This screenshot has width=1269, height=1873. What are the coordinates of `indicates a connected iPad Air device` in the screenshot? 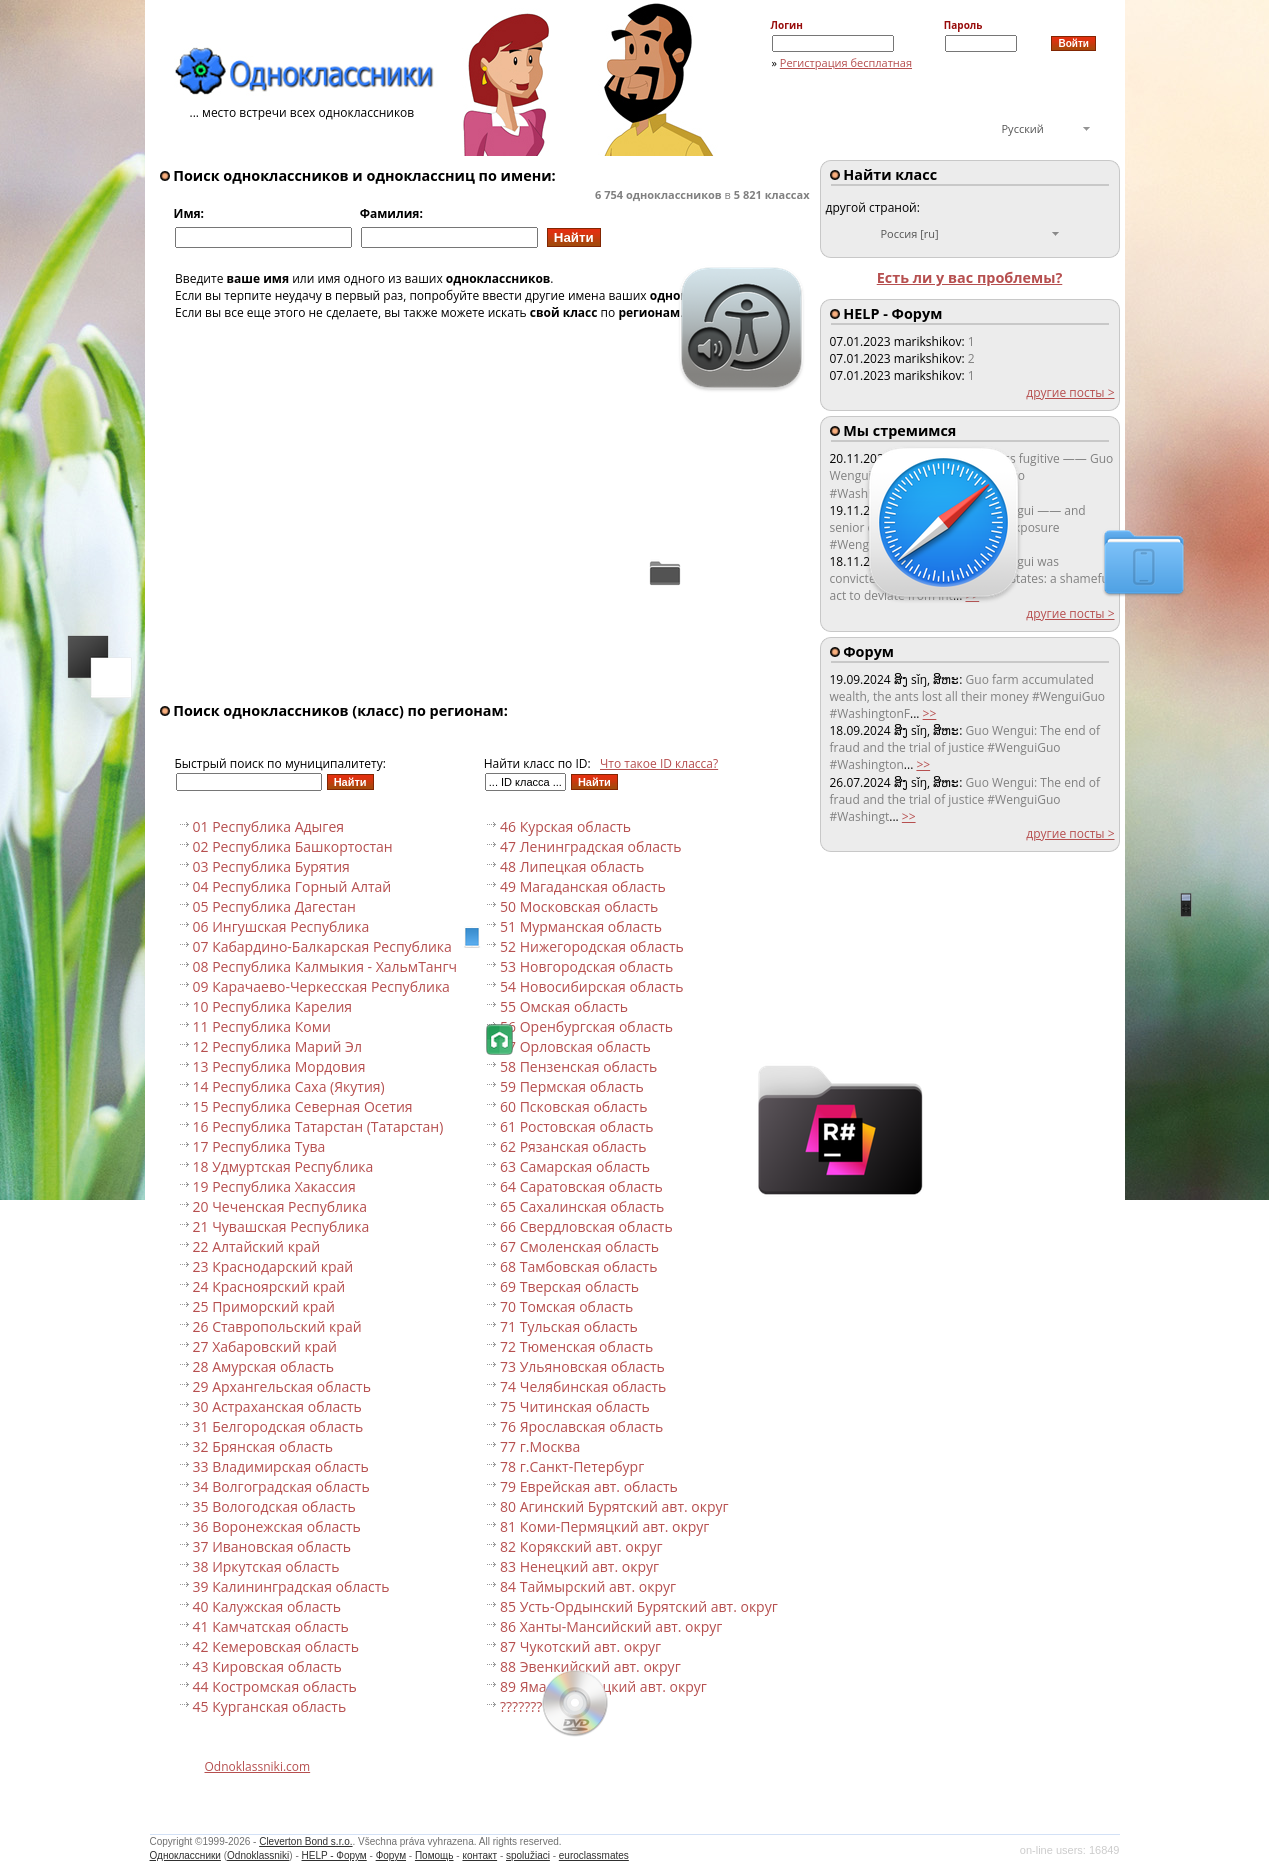 It's located at (472, 937).